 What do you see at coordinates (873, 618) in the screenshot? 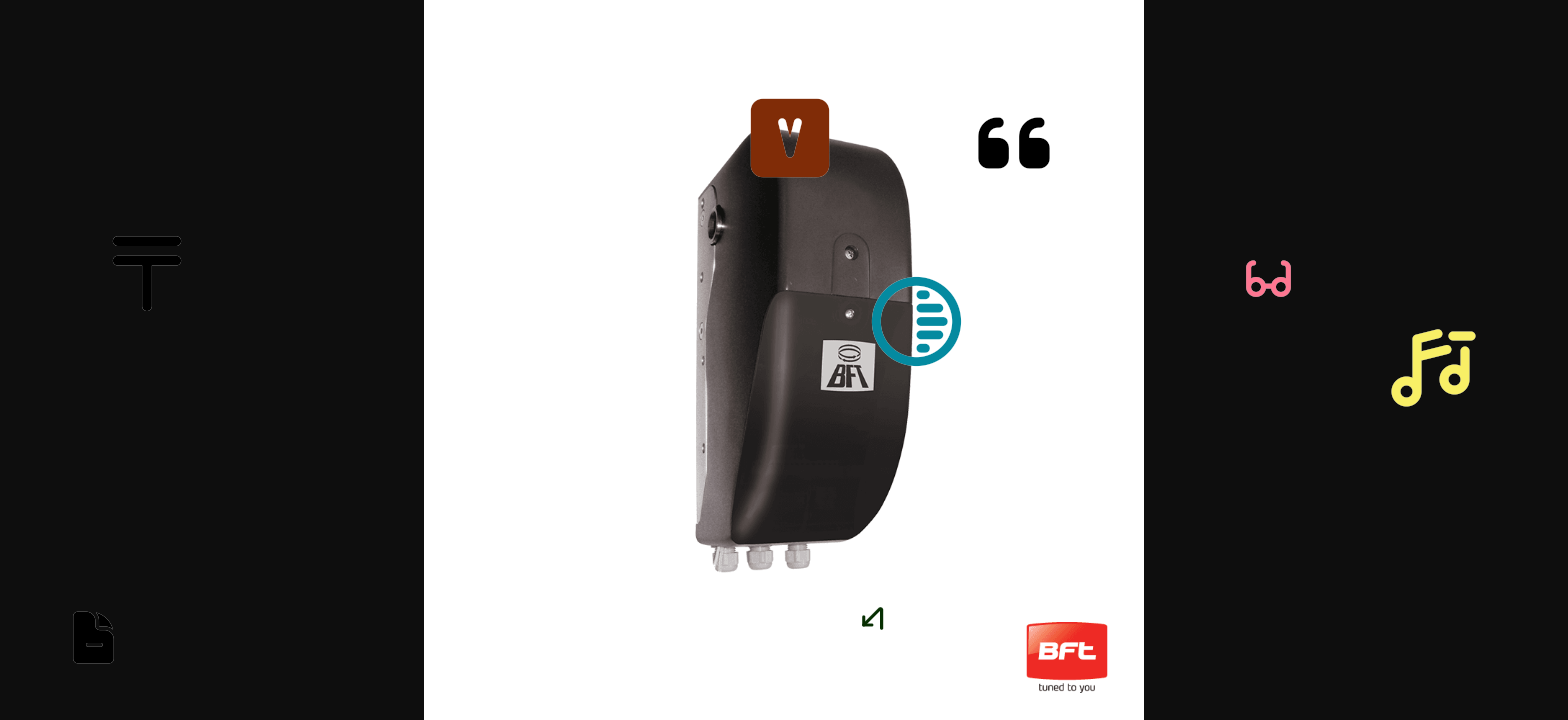
I see `make a sharp left turn in navigation` at bounding box center [873, 618].